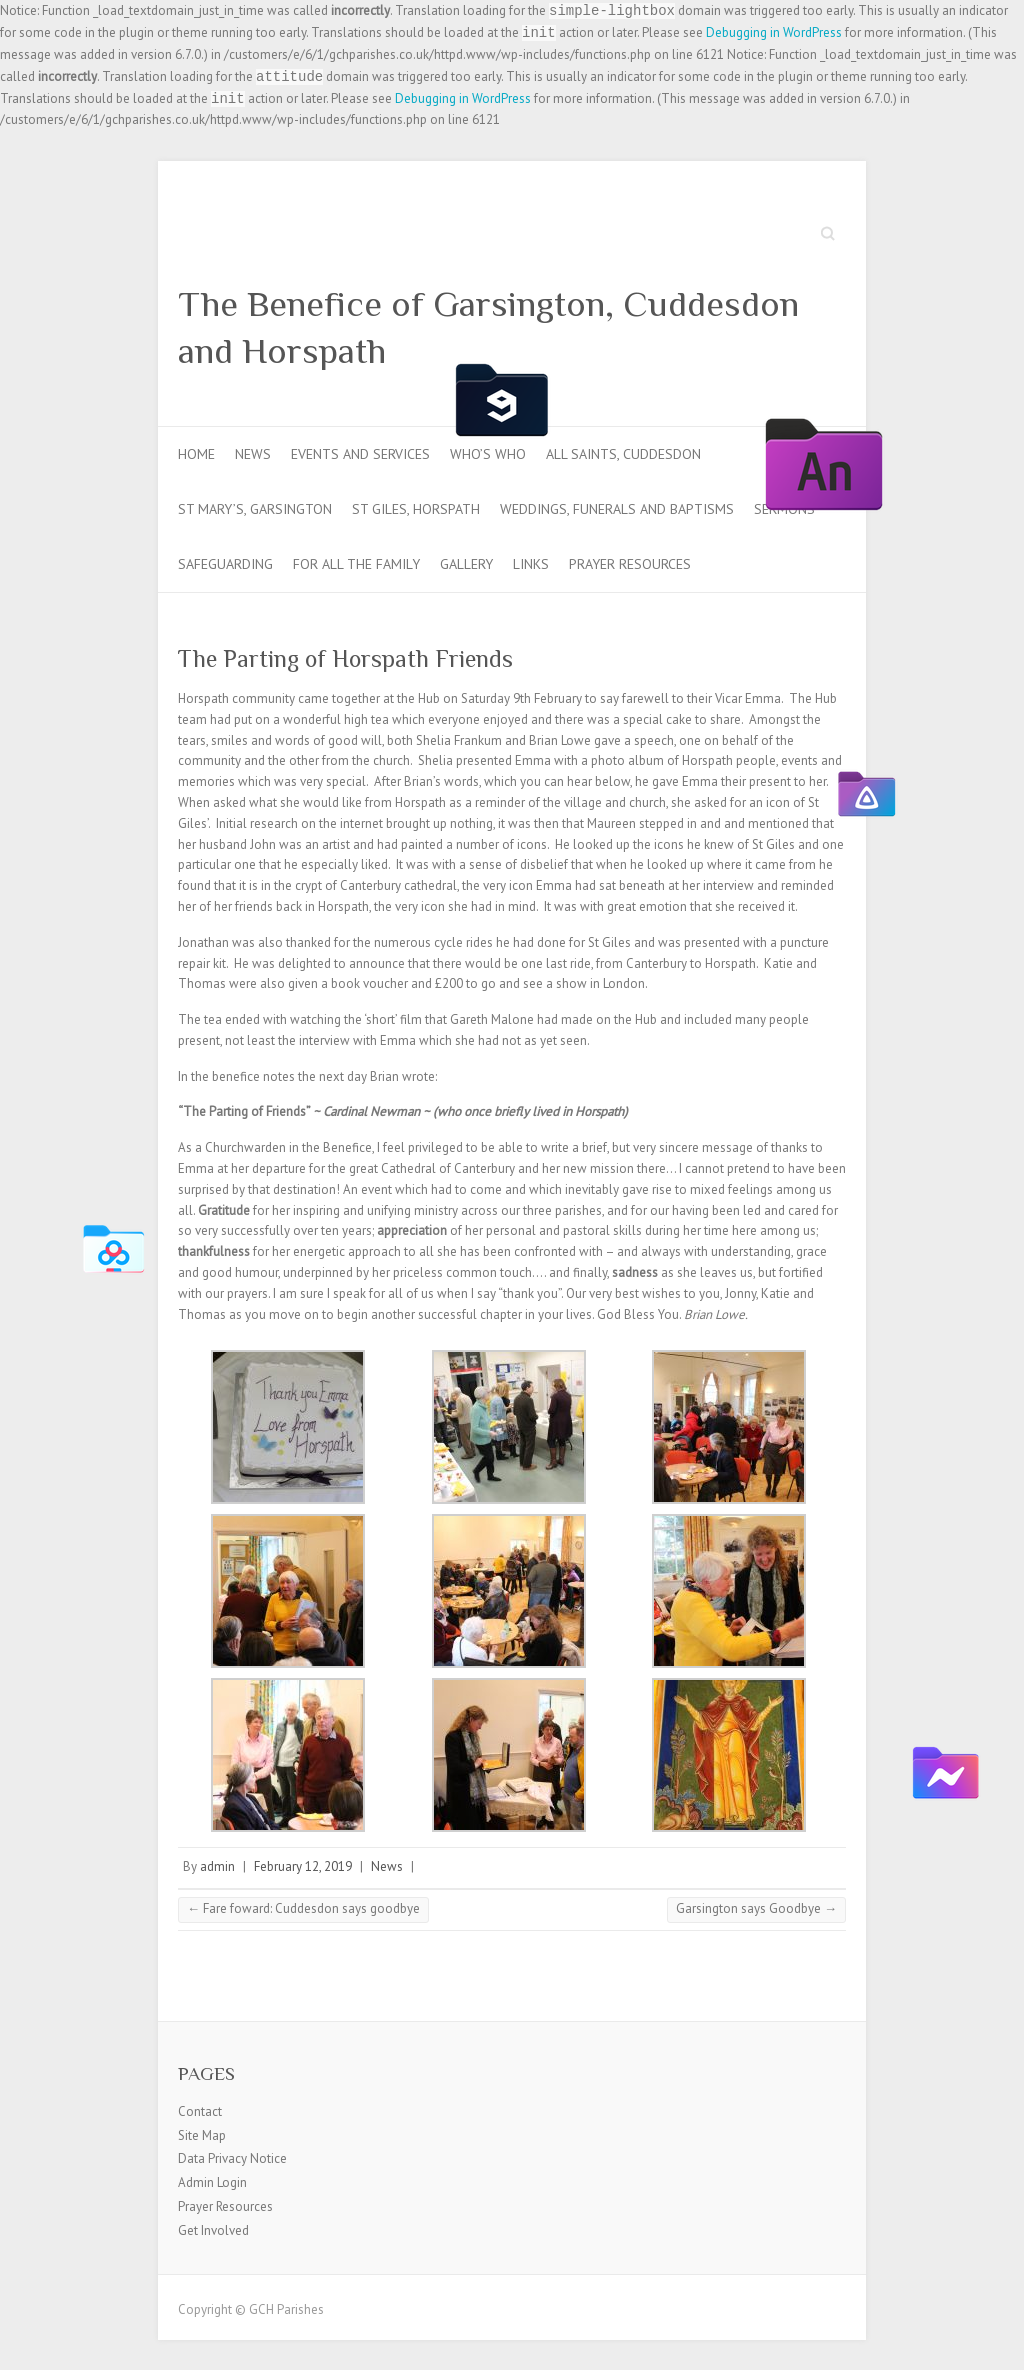 The width and height of the screenshot is (1024, 2370). Describe the element at coordinates (501, 402) in the screenshot. I see `open 9GAG downloads folder` at that location.